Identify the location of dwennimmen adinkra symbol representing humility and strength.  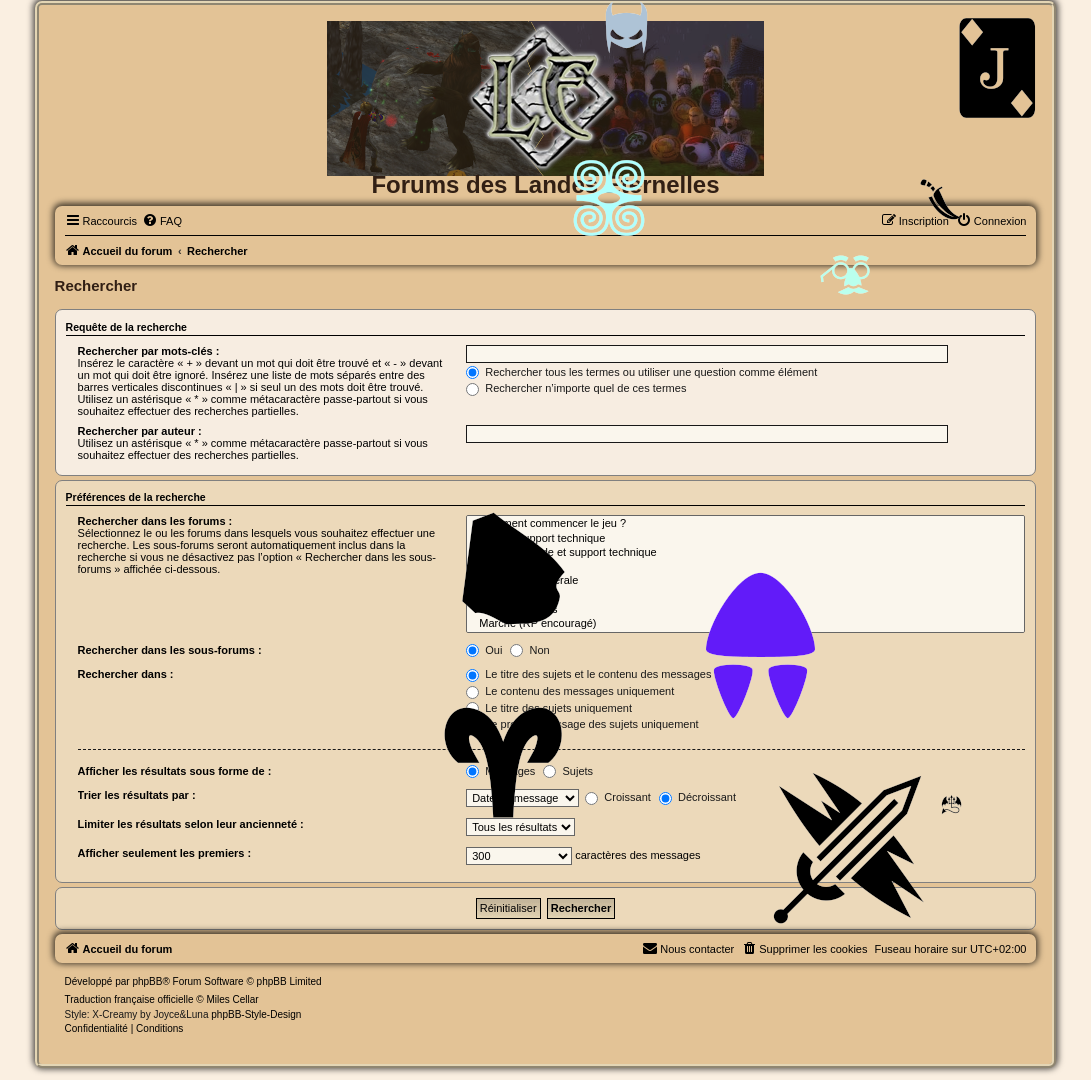
(609, 198).